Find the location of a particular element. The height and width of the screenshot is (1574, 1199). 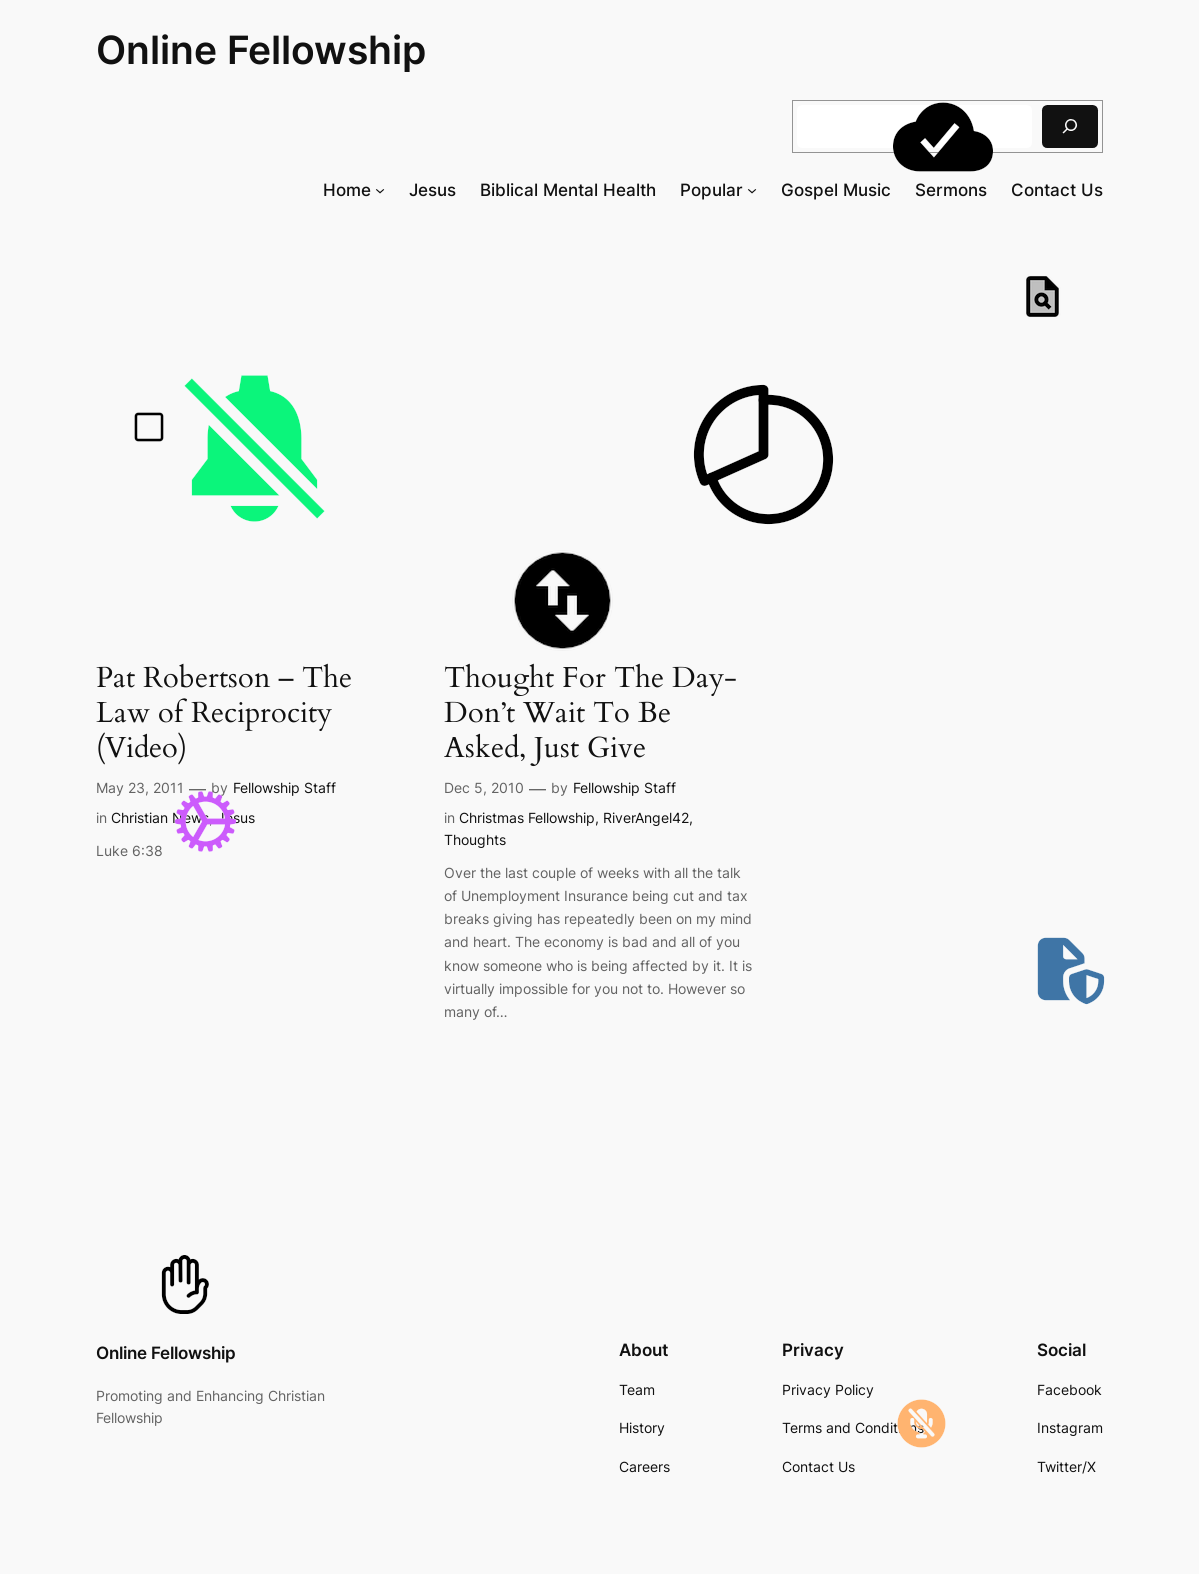

file successfully uploaded to cloud storage is located at coordinates (943, 137).